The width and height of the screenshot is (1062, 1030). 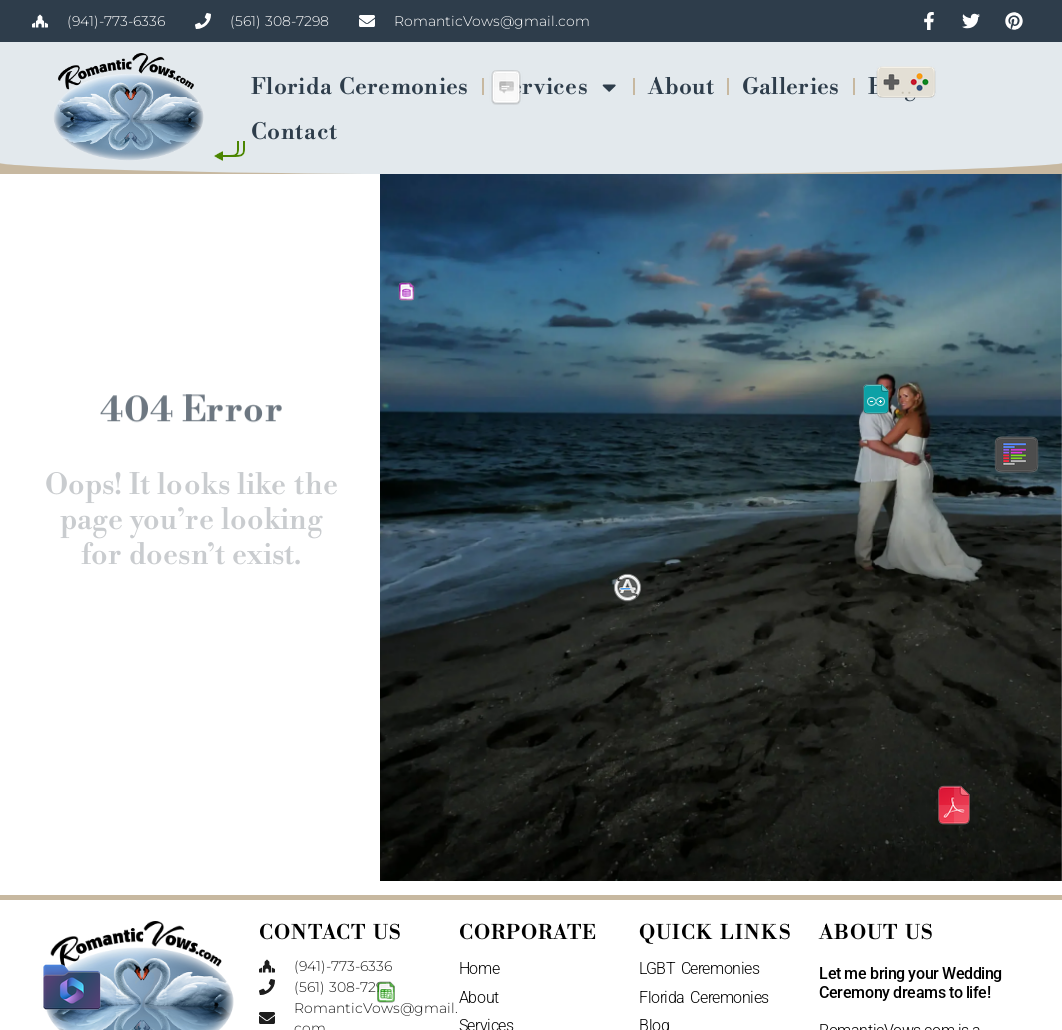 I want to click on libreoffice base database template file, so click(x=406, y=291).